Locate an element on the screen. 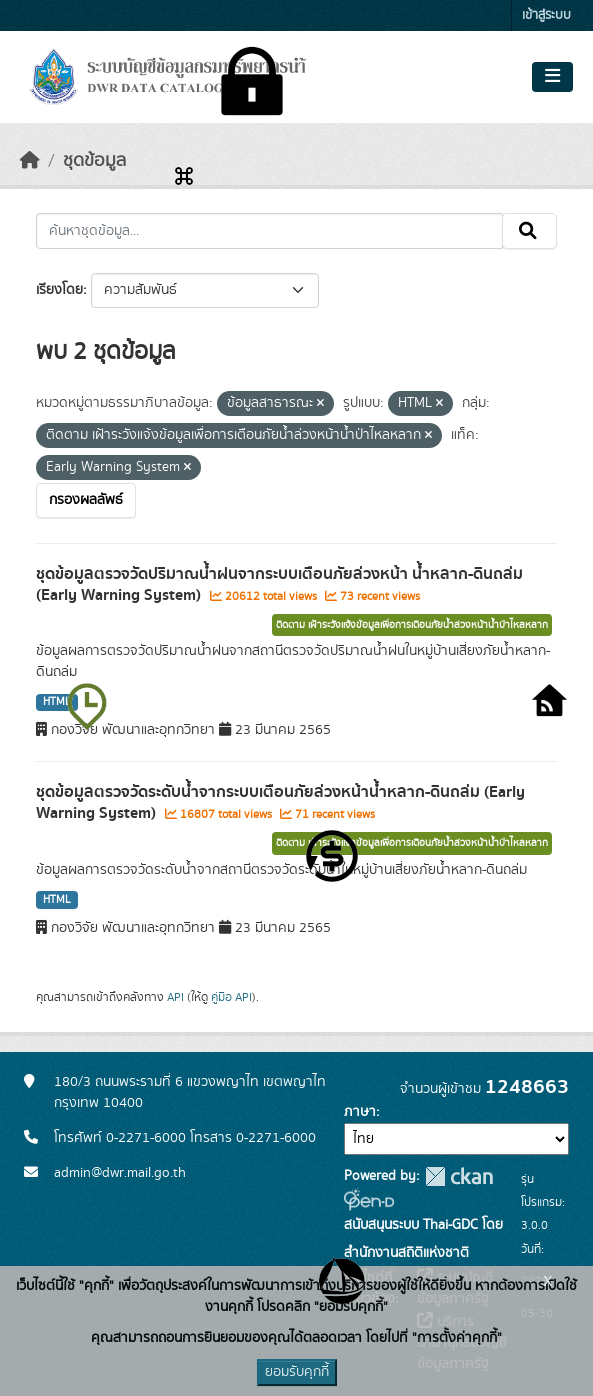 The height and width of the screenshot is (1396, 593). connect to home wifi network is located at coordinates (549, 701).